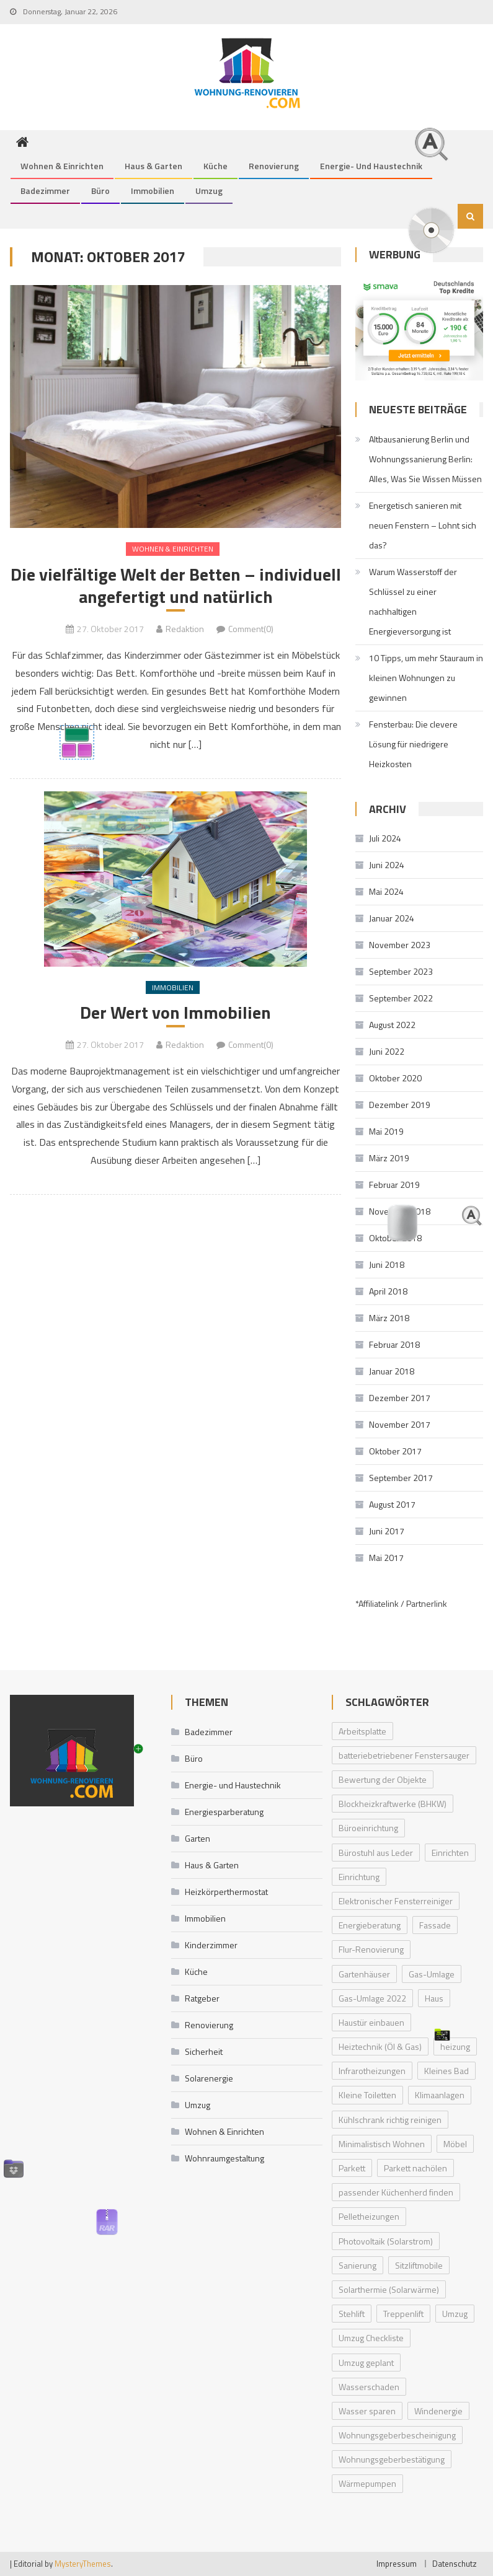 This screenshot has height=2576, width=493. I want to click on search for text within a document, so click(472, 1216).